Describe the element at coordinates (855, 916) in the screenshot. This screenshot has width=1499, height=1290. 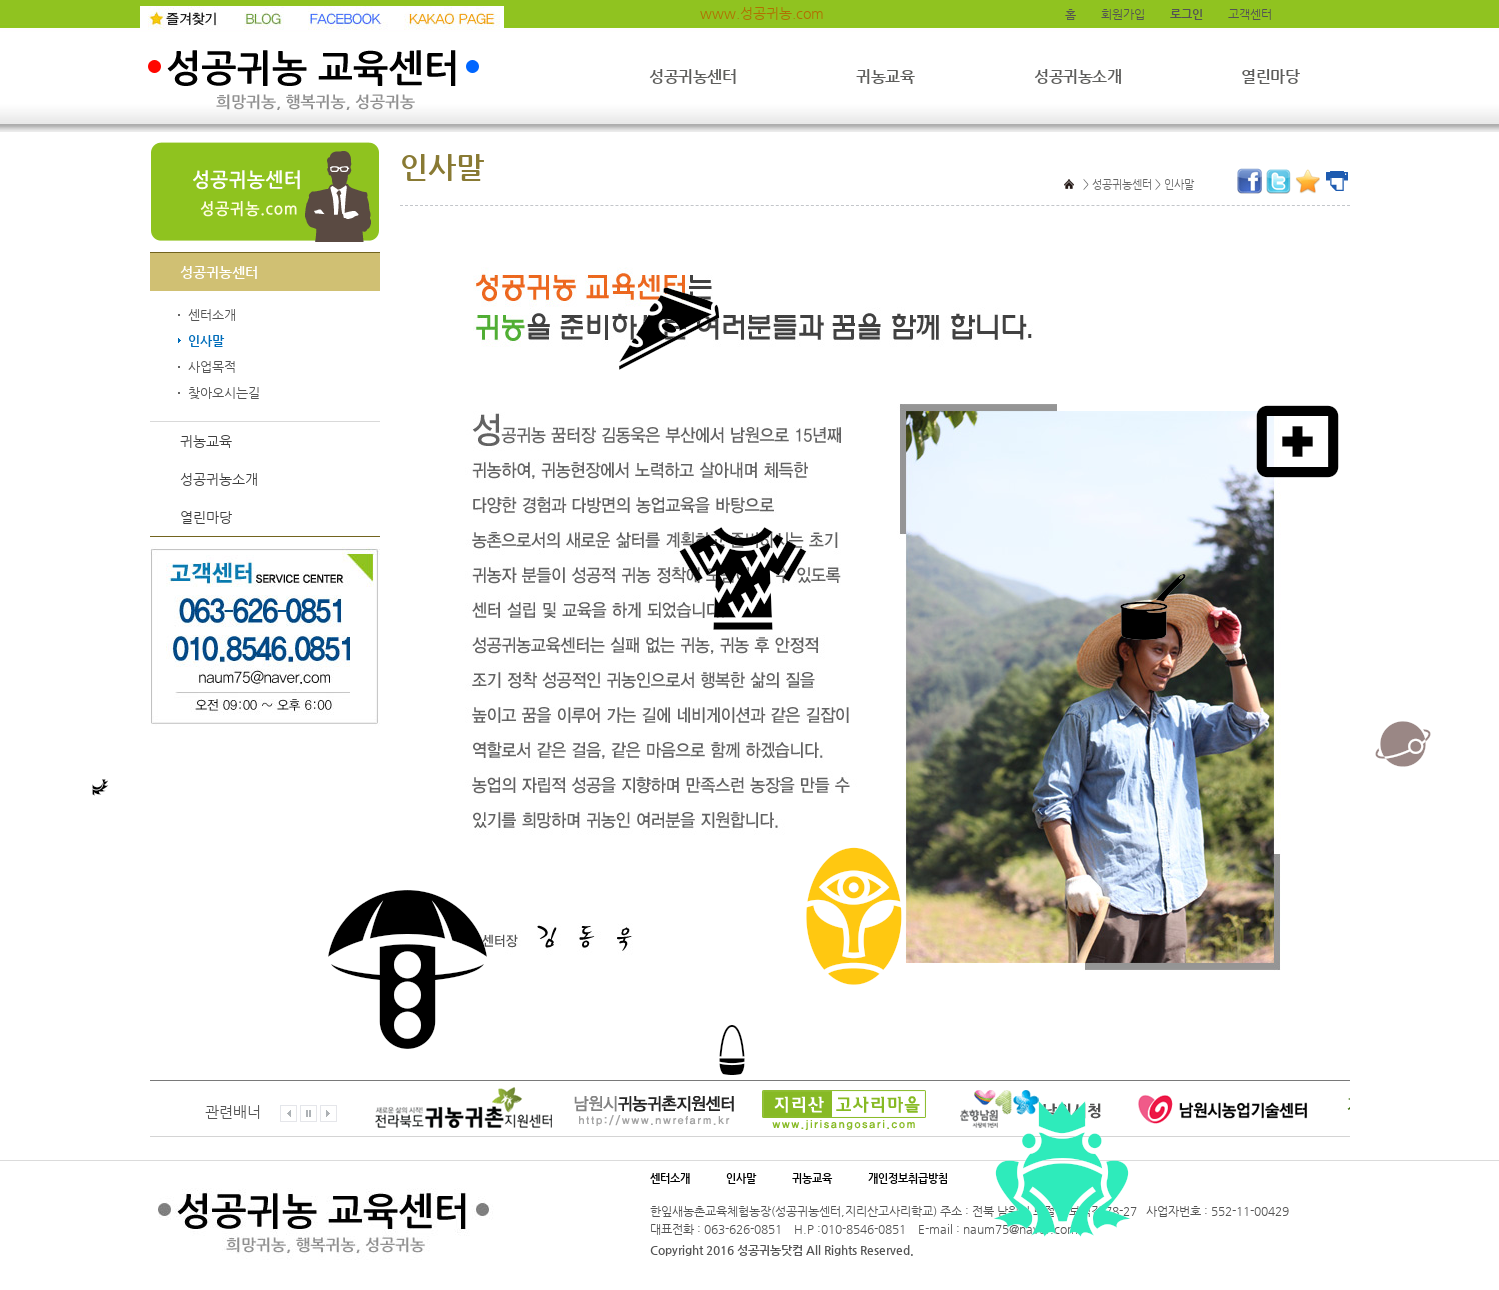
I see `activate mystical vision or special sight ability` at that location.